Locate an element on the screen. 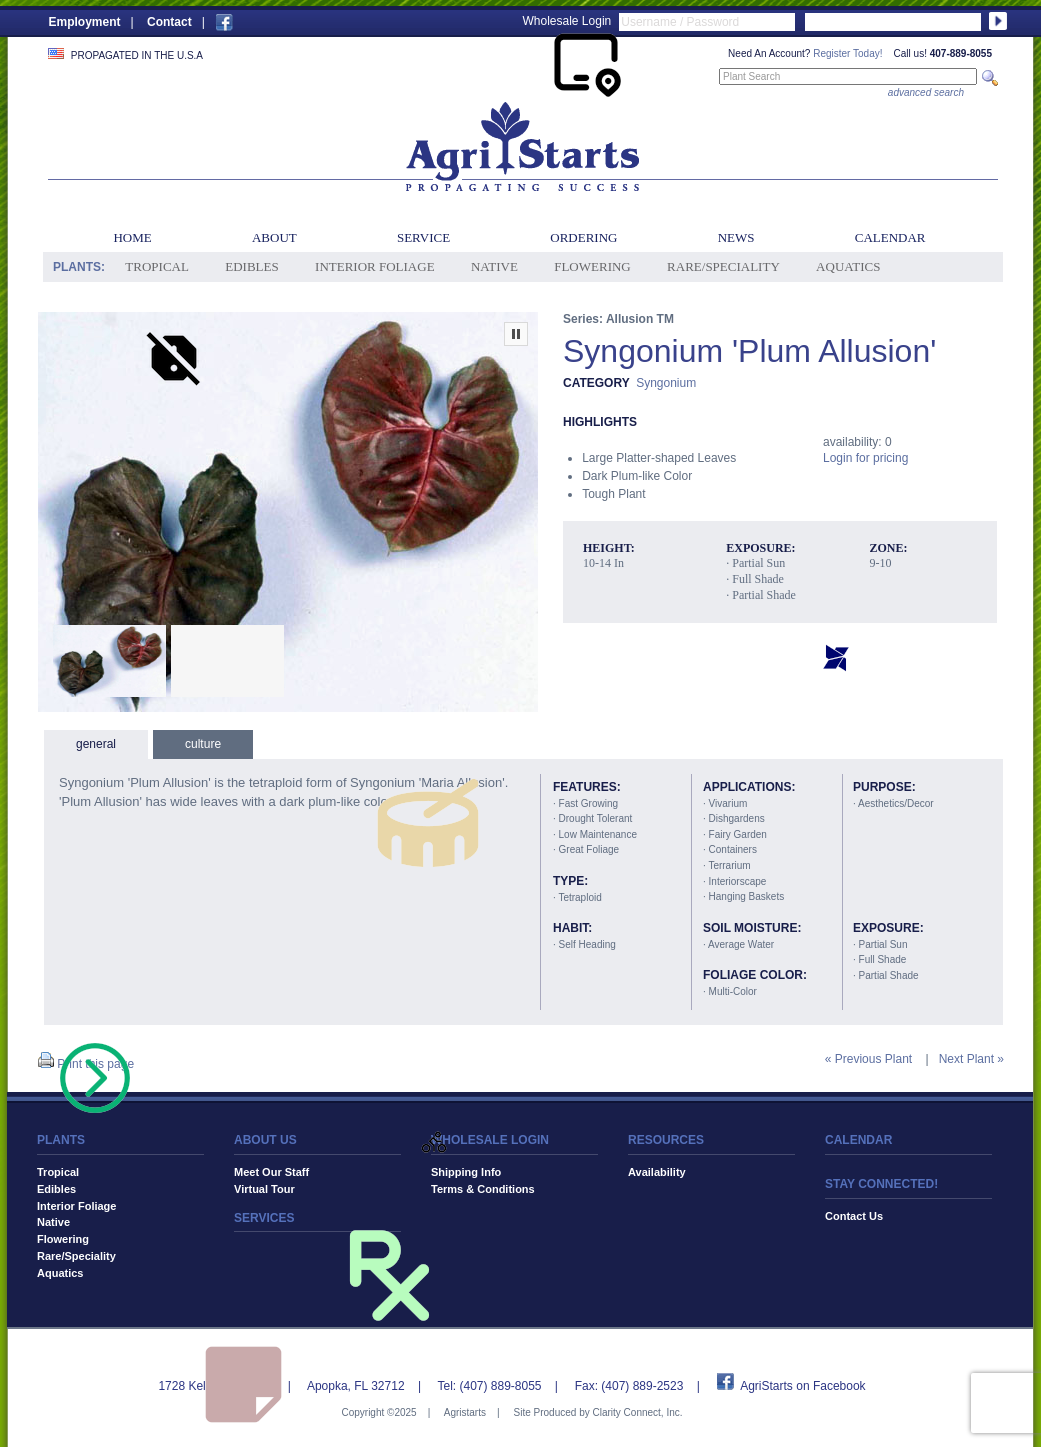 The image size is (1041, 1447). pin a location on tablet display is located at coordinates (586, 62).